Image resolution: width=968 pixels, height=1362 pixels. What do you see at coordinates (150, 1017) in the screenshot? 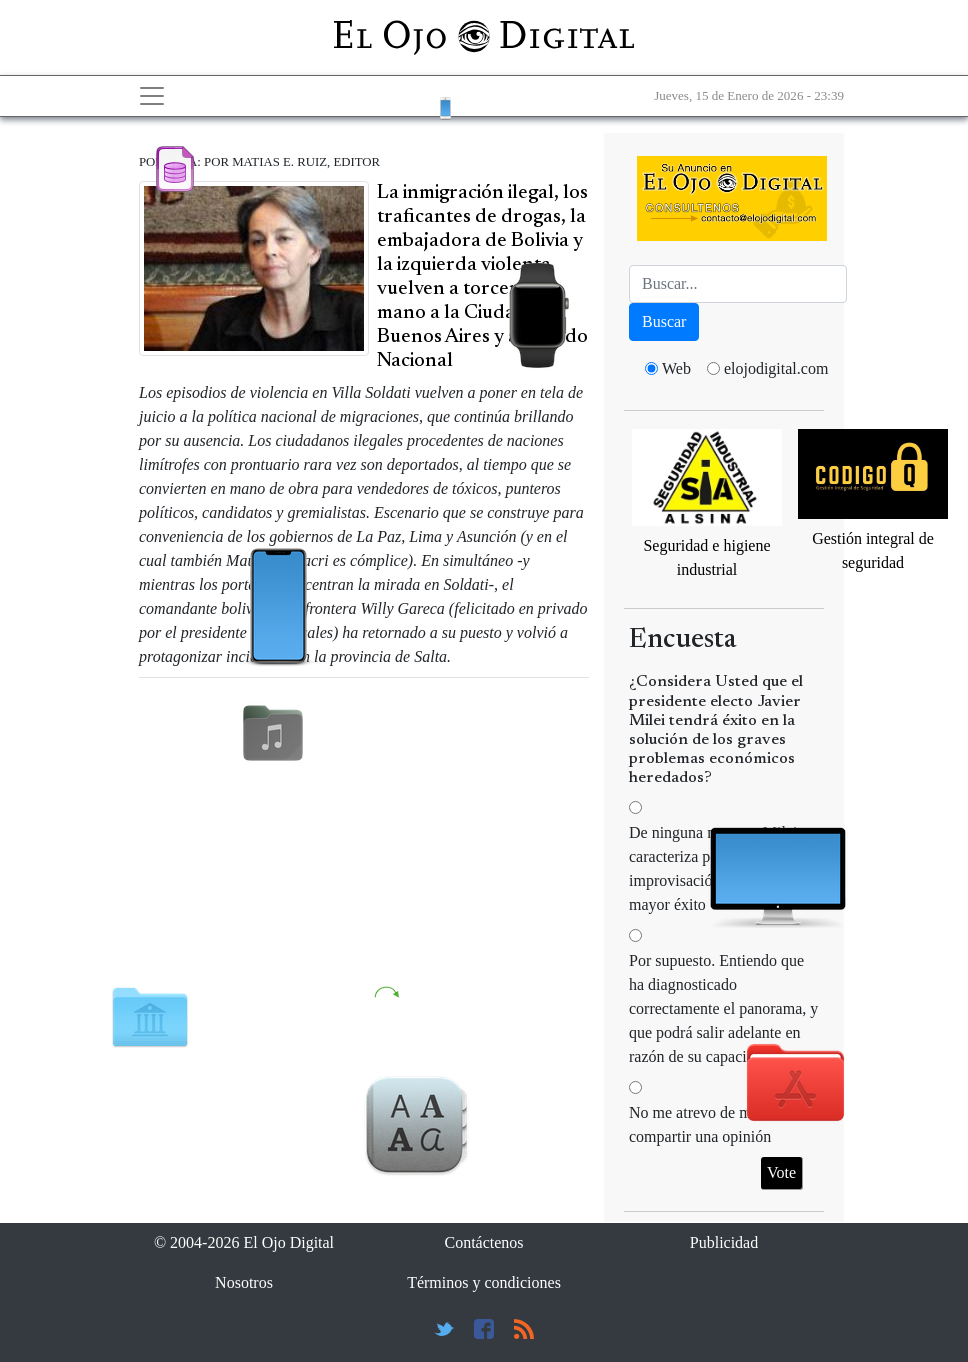
I see `access the system library folder` at bounding box center [150, 1017].